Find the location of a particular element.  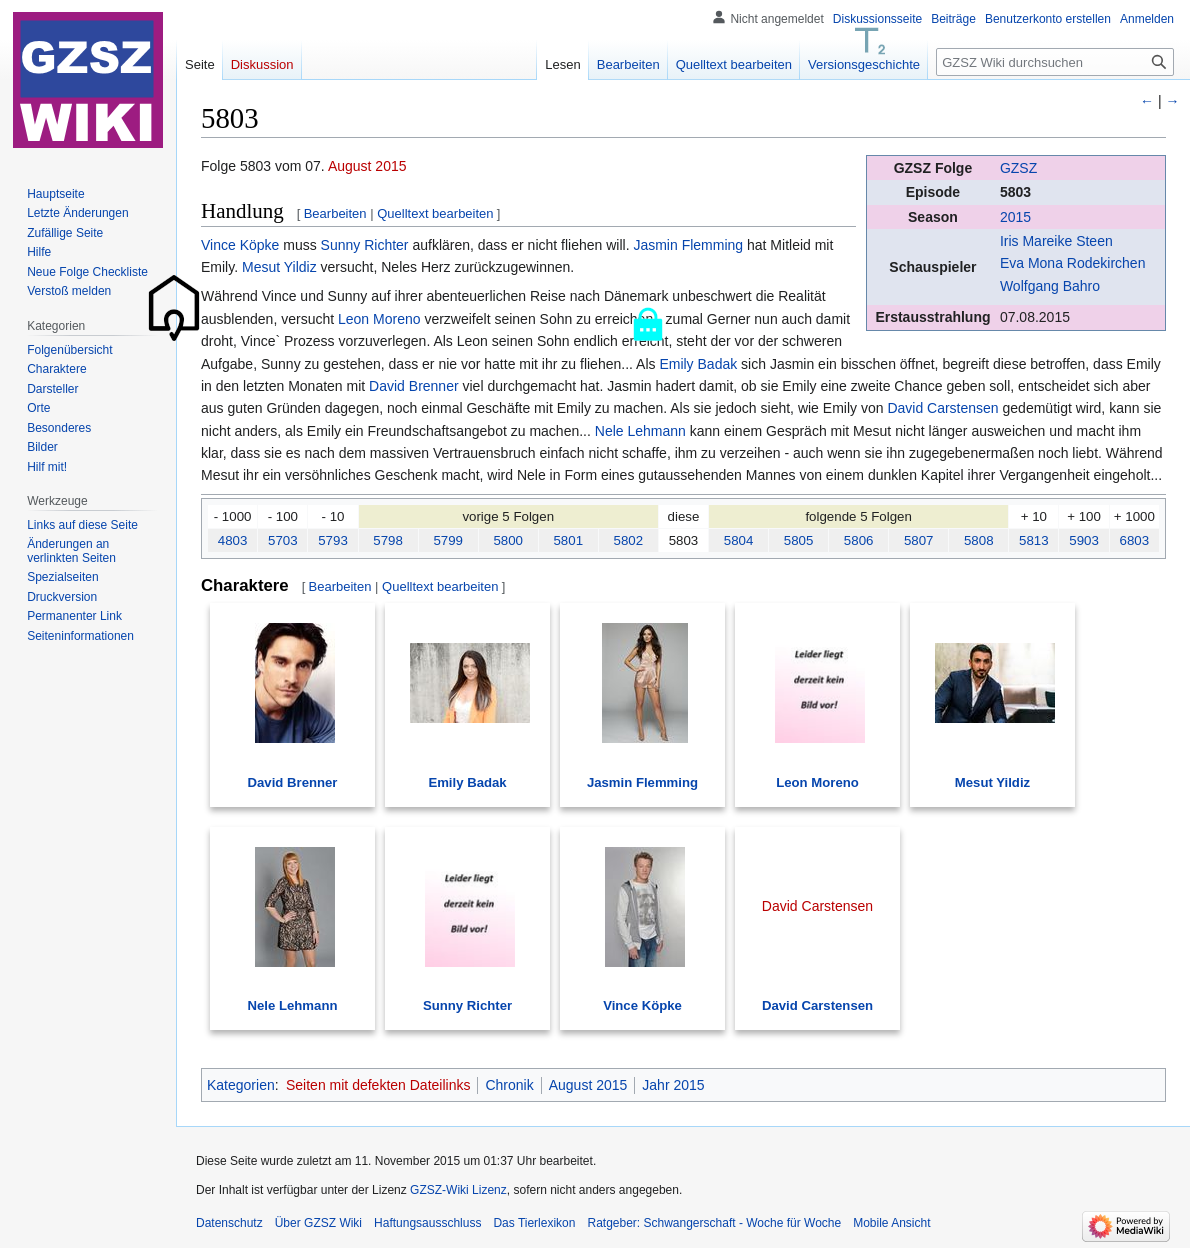

format text as subscript is located at coordinates (870, 41).